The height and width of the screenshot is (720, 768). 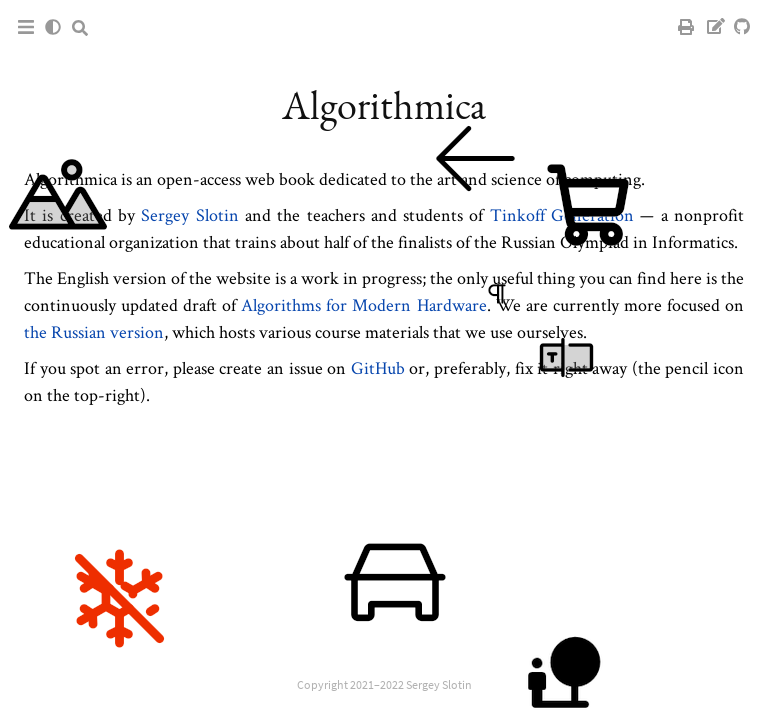 What do you see at coordinates (589, 206) in the screenshot?
I see `view your shopping cart` at bounding box center [589, 206].